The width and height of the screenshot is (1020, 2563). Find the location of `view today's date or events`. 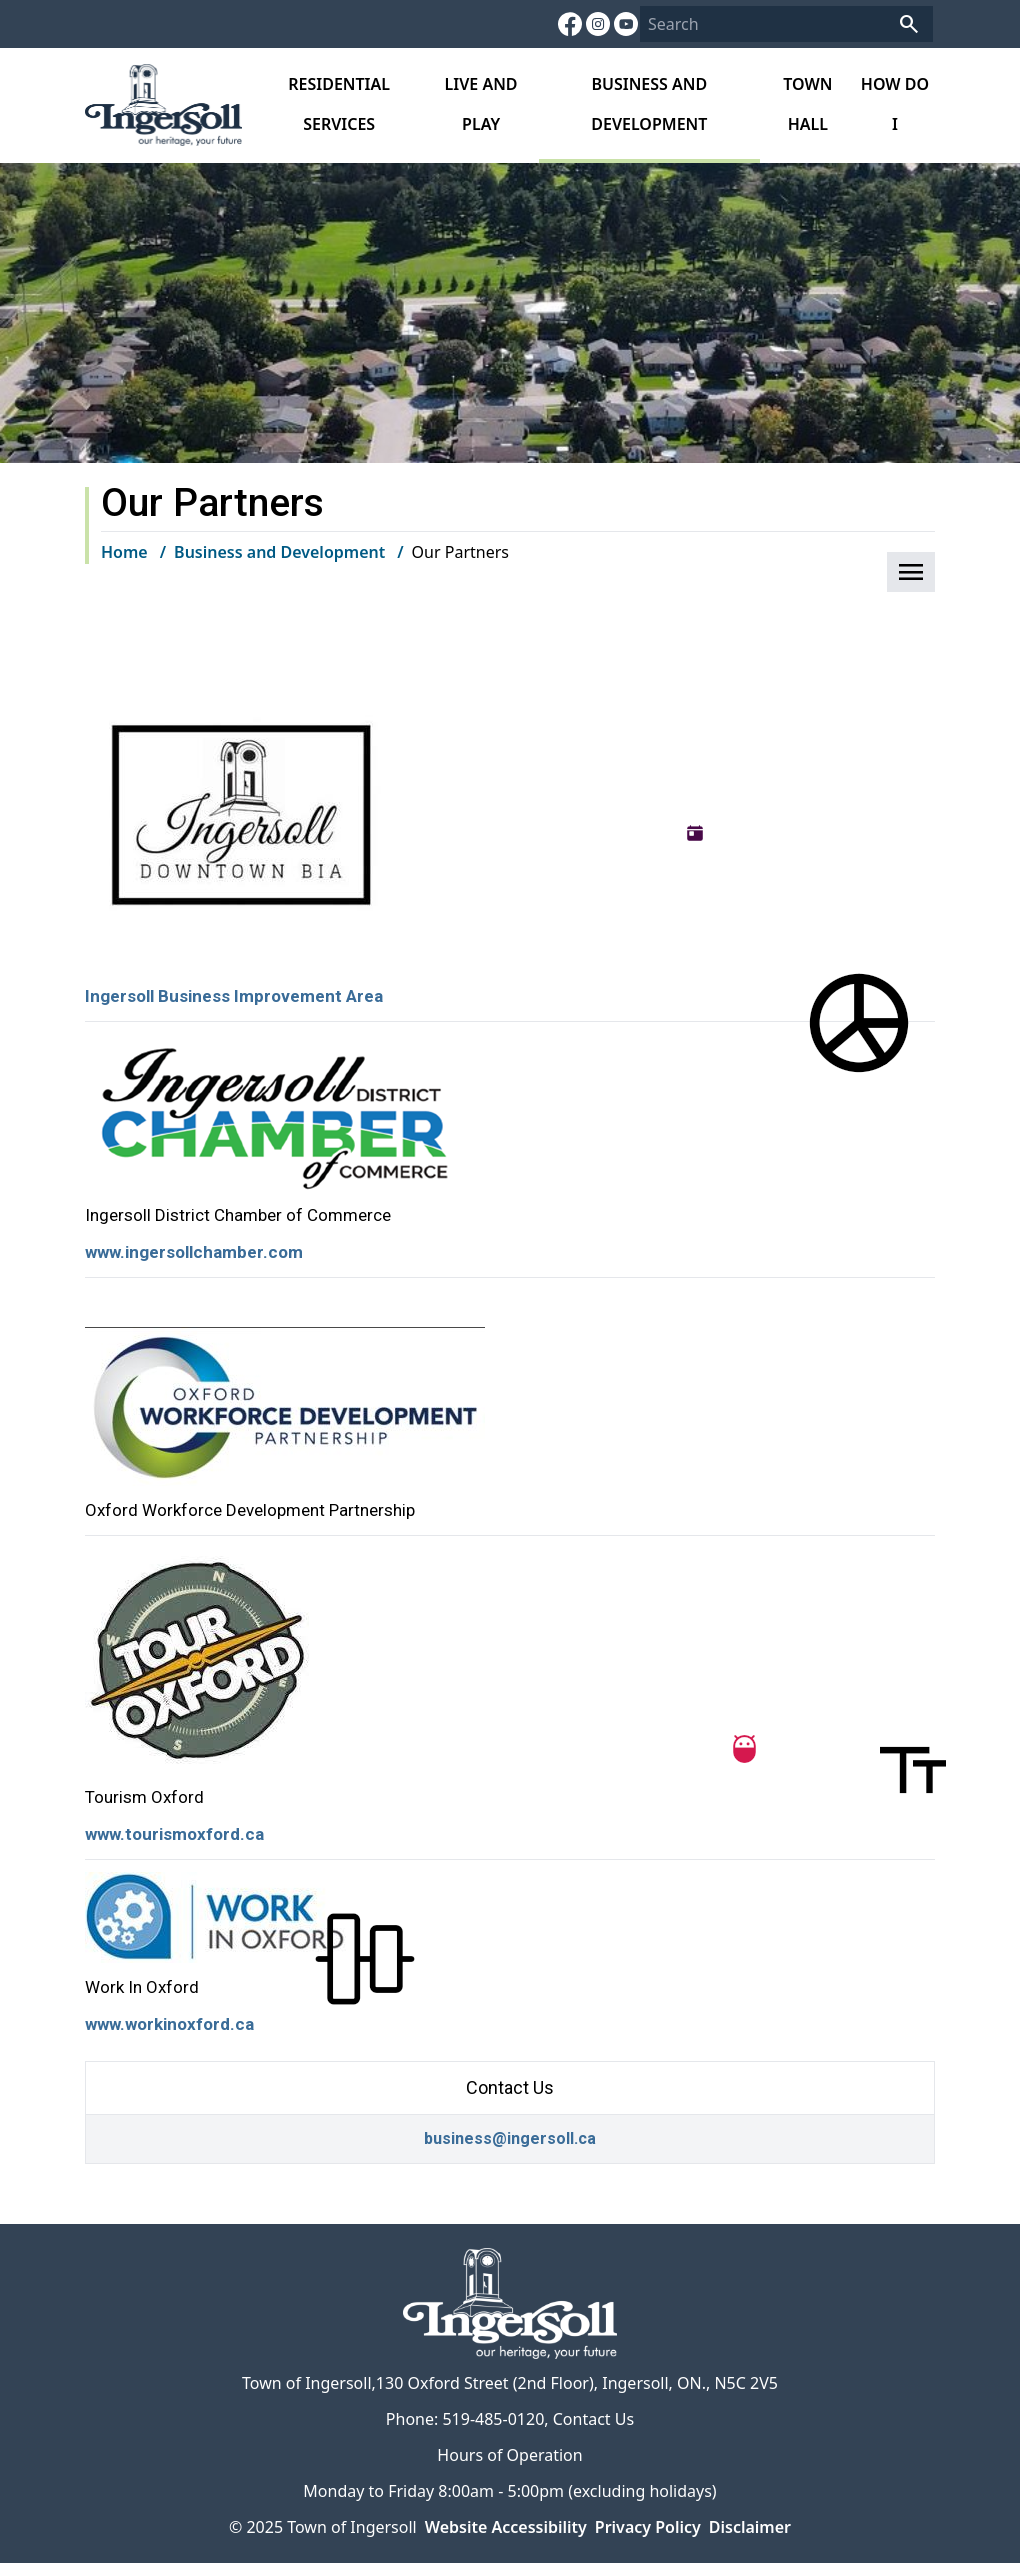

view today's date or events is located at coordinates (695, 833).